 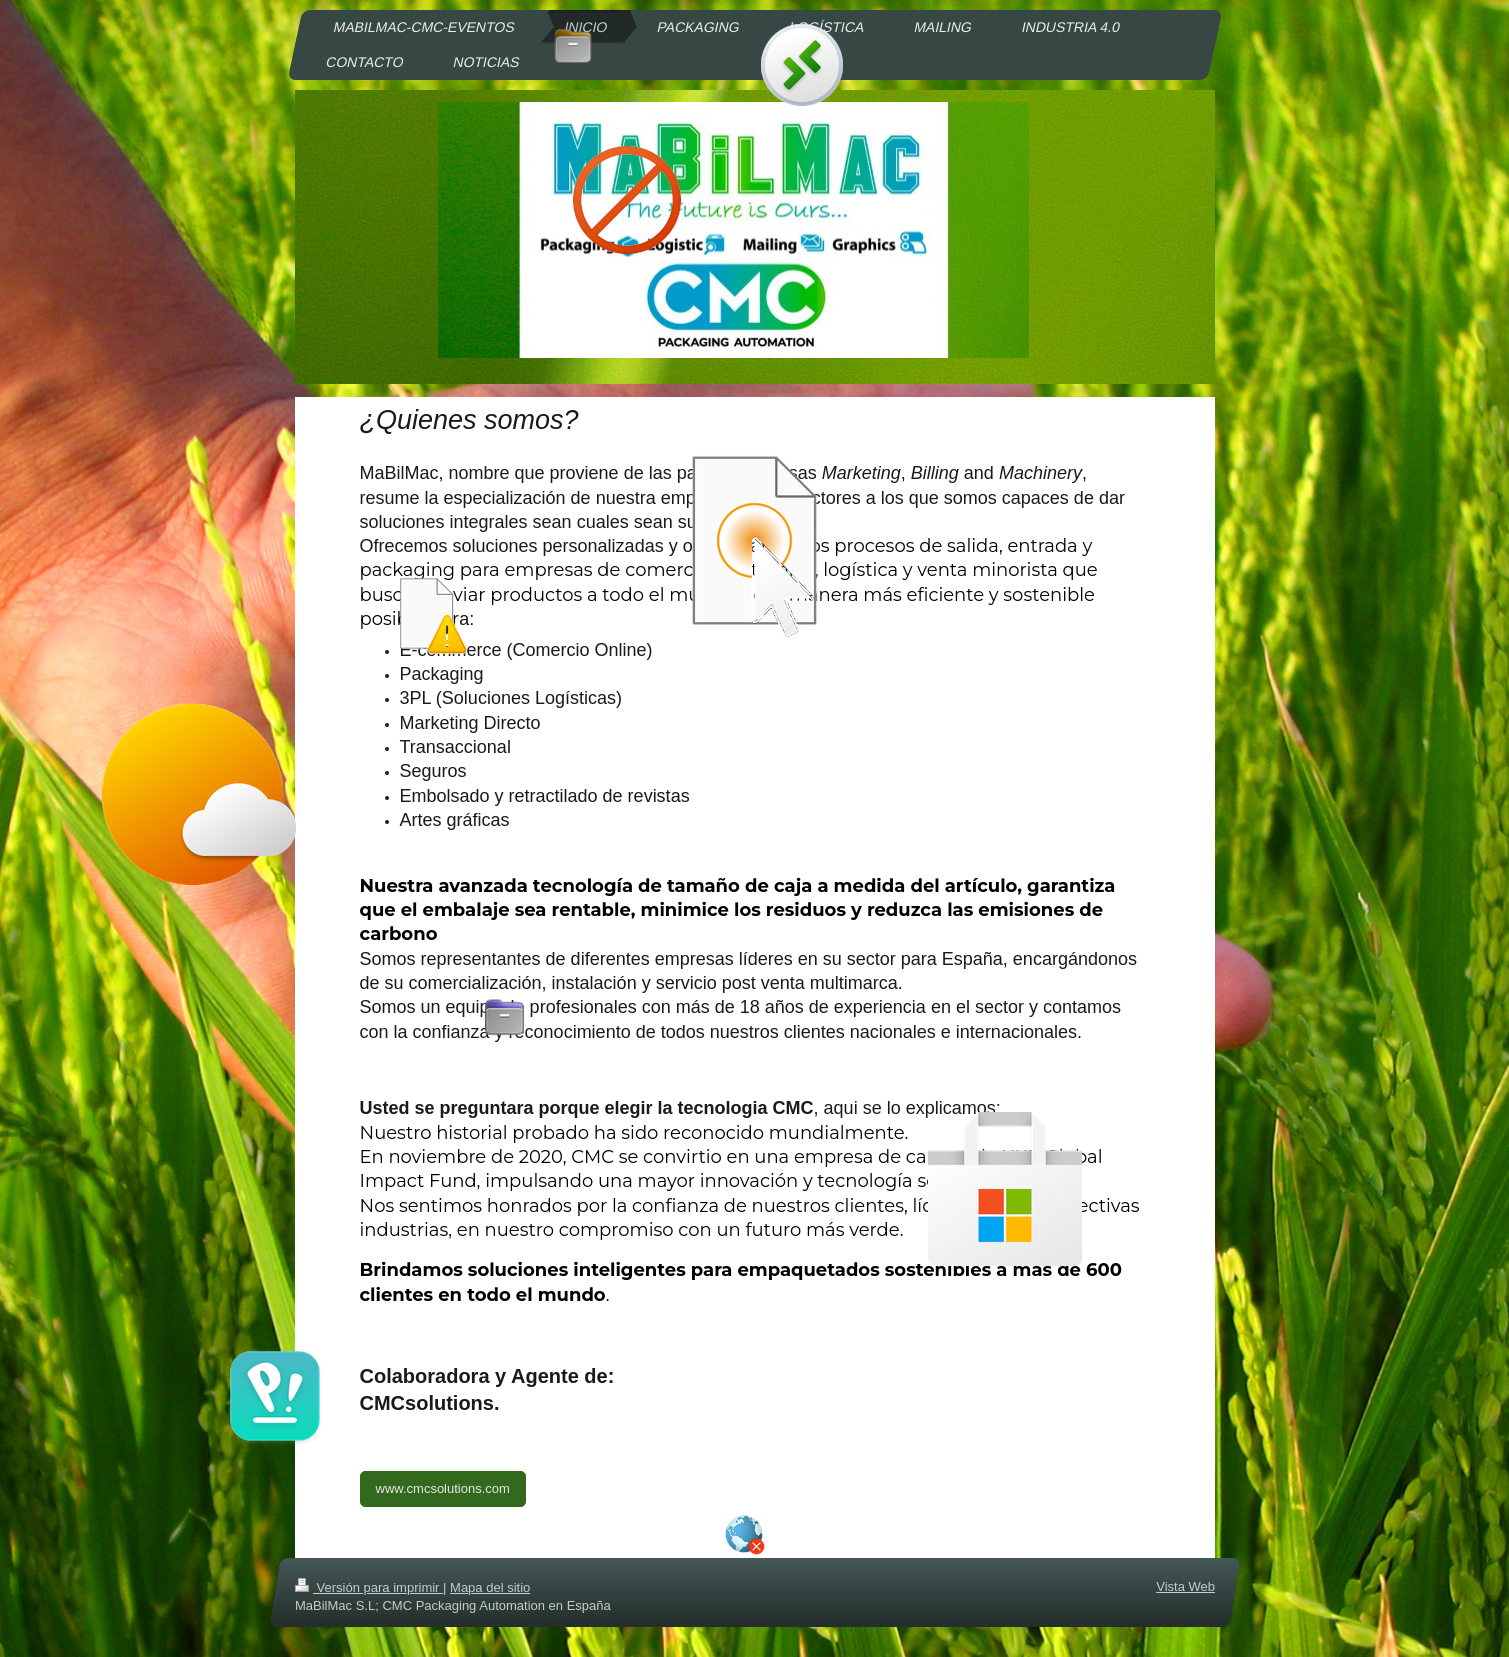 What do you see at coordinates (1005, 1189) in the screenshot?
I see `open the Microsoft Store app` at bounding box center [1005, 1189].